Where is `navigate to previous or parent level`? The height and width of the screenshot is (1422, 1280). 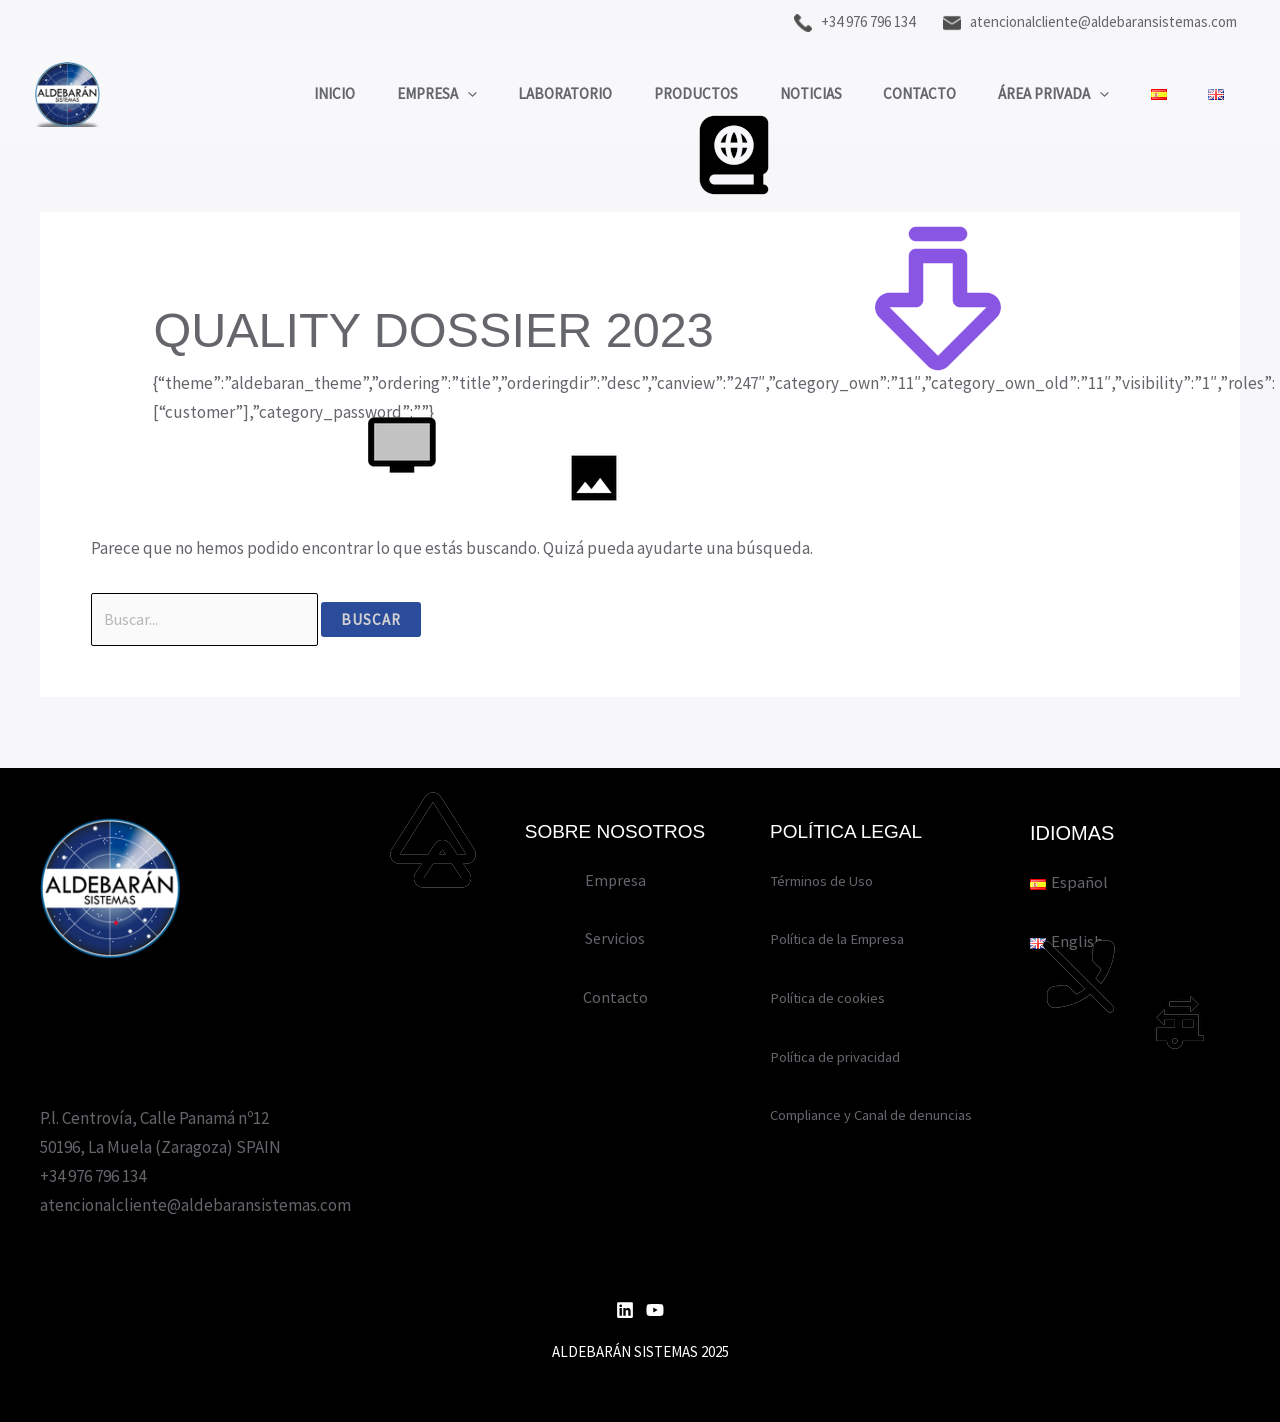 navigate to previous or parent level is located at coordinates (433, 840).